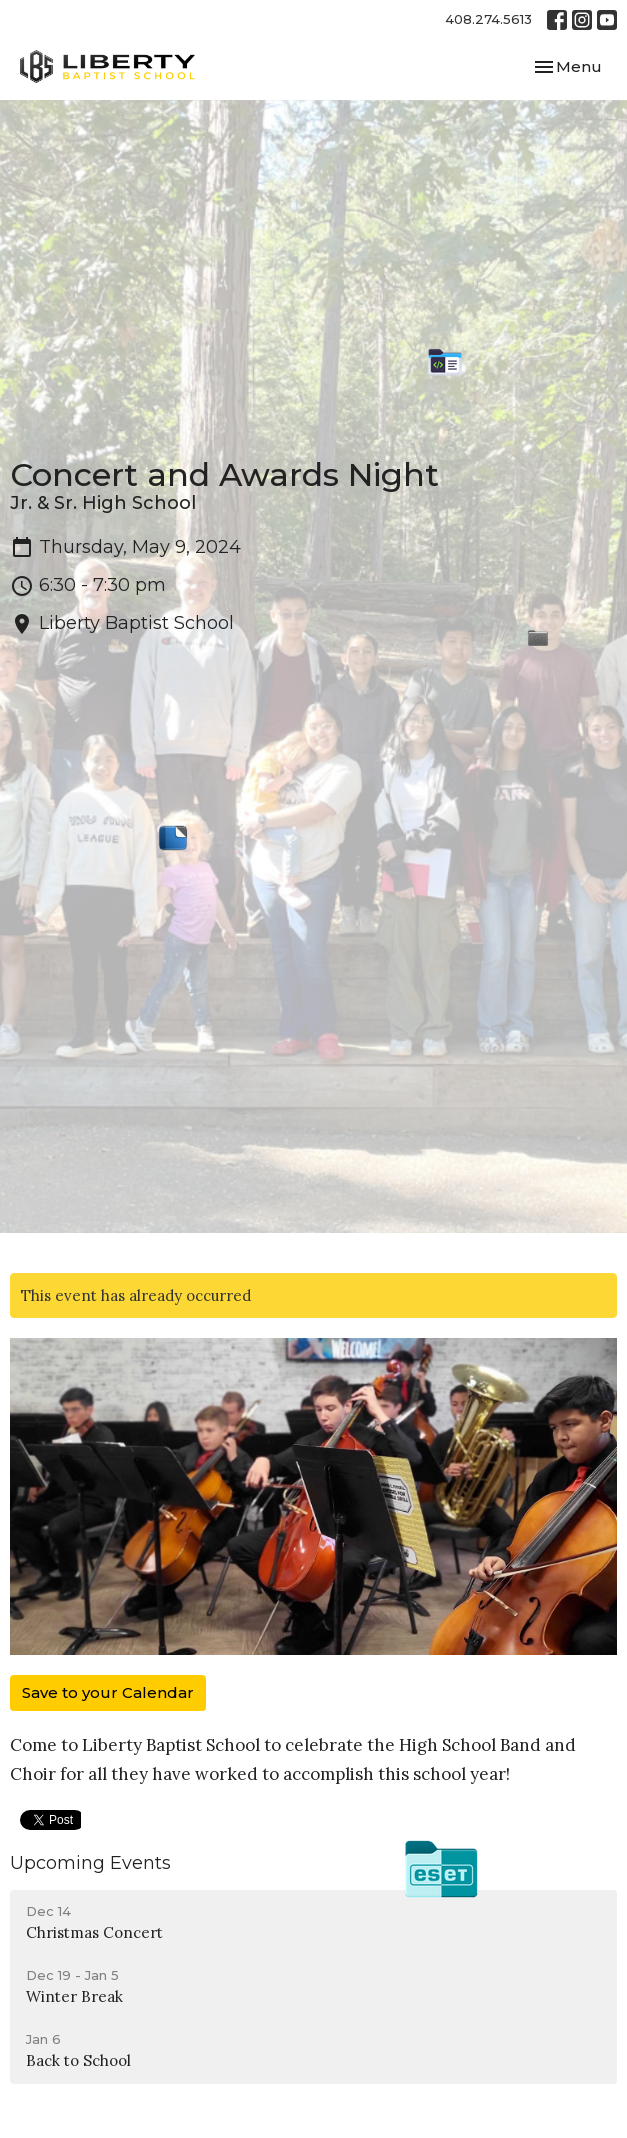 The width and height of the screenshot is (627, 2138). I want to click on open eset antivirus files folder, so click(441, 1871).